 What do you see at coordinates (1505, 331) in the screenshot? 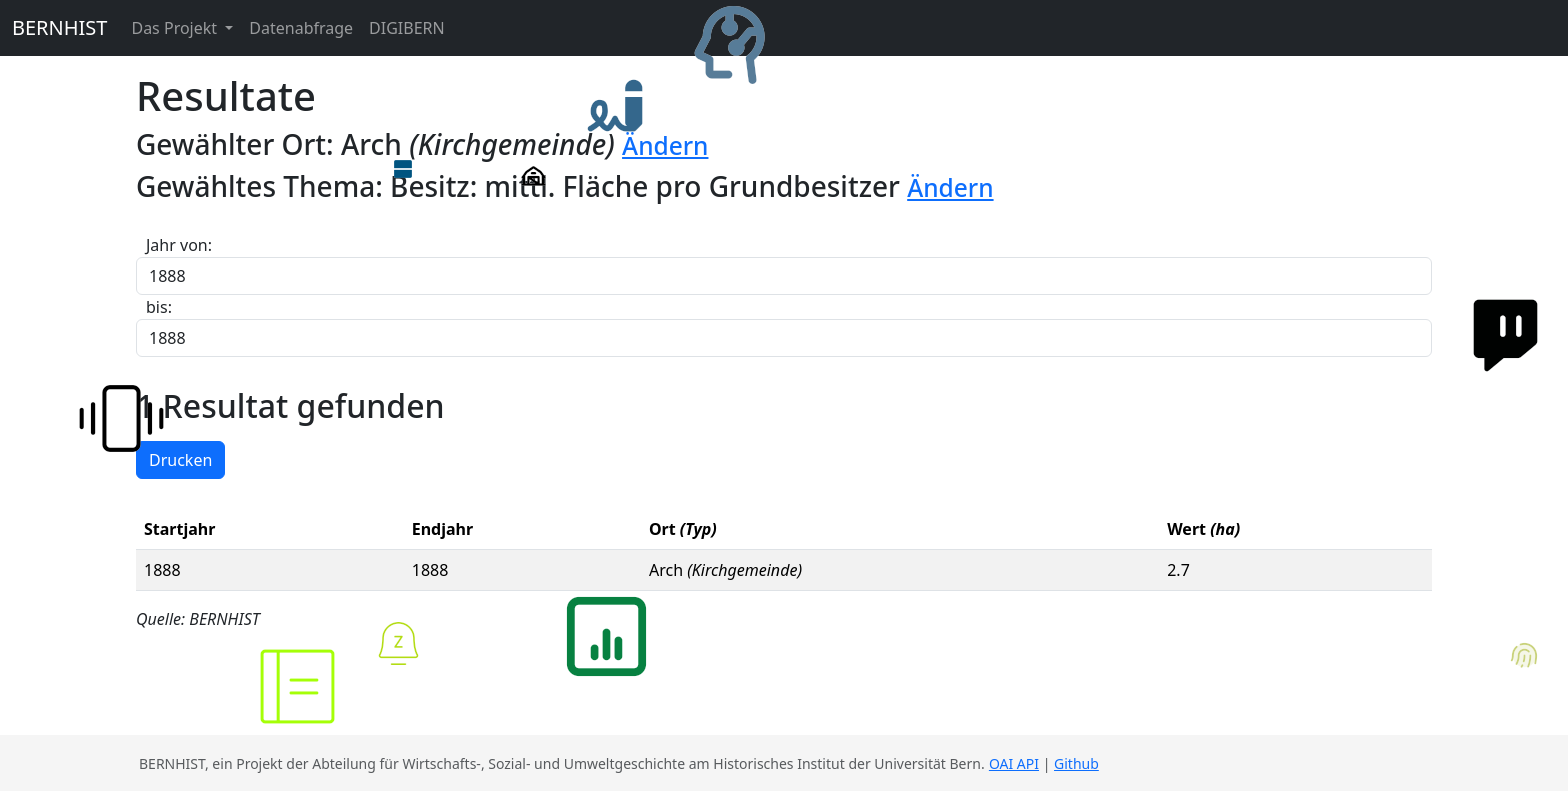
I see `open Twitch app` at bounding box center [1505, 331].